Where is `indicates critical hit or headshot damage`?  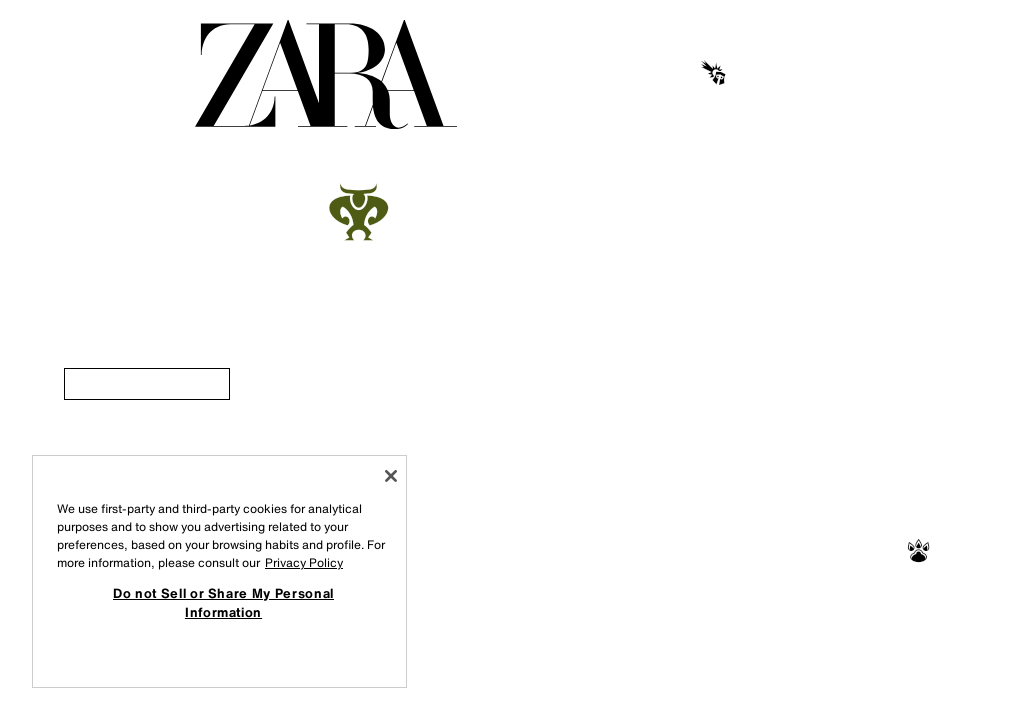
indicates critical hit or headshot damage is located at coordinates (713, 72).